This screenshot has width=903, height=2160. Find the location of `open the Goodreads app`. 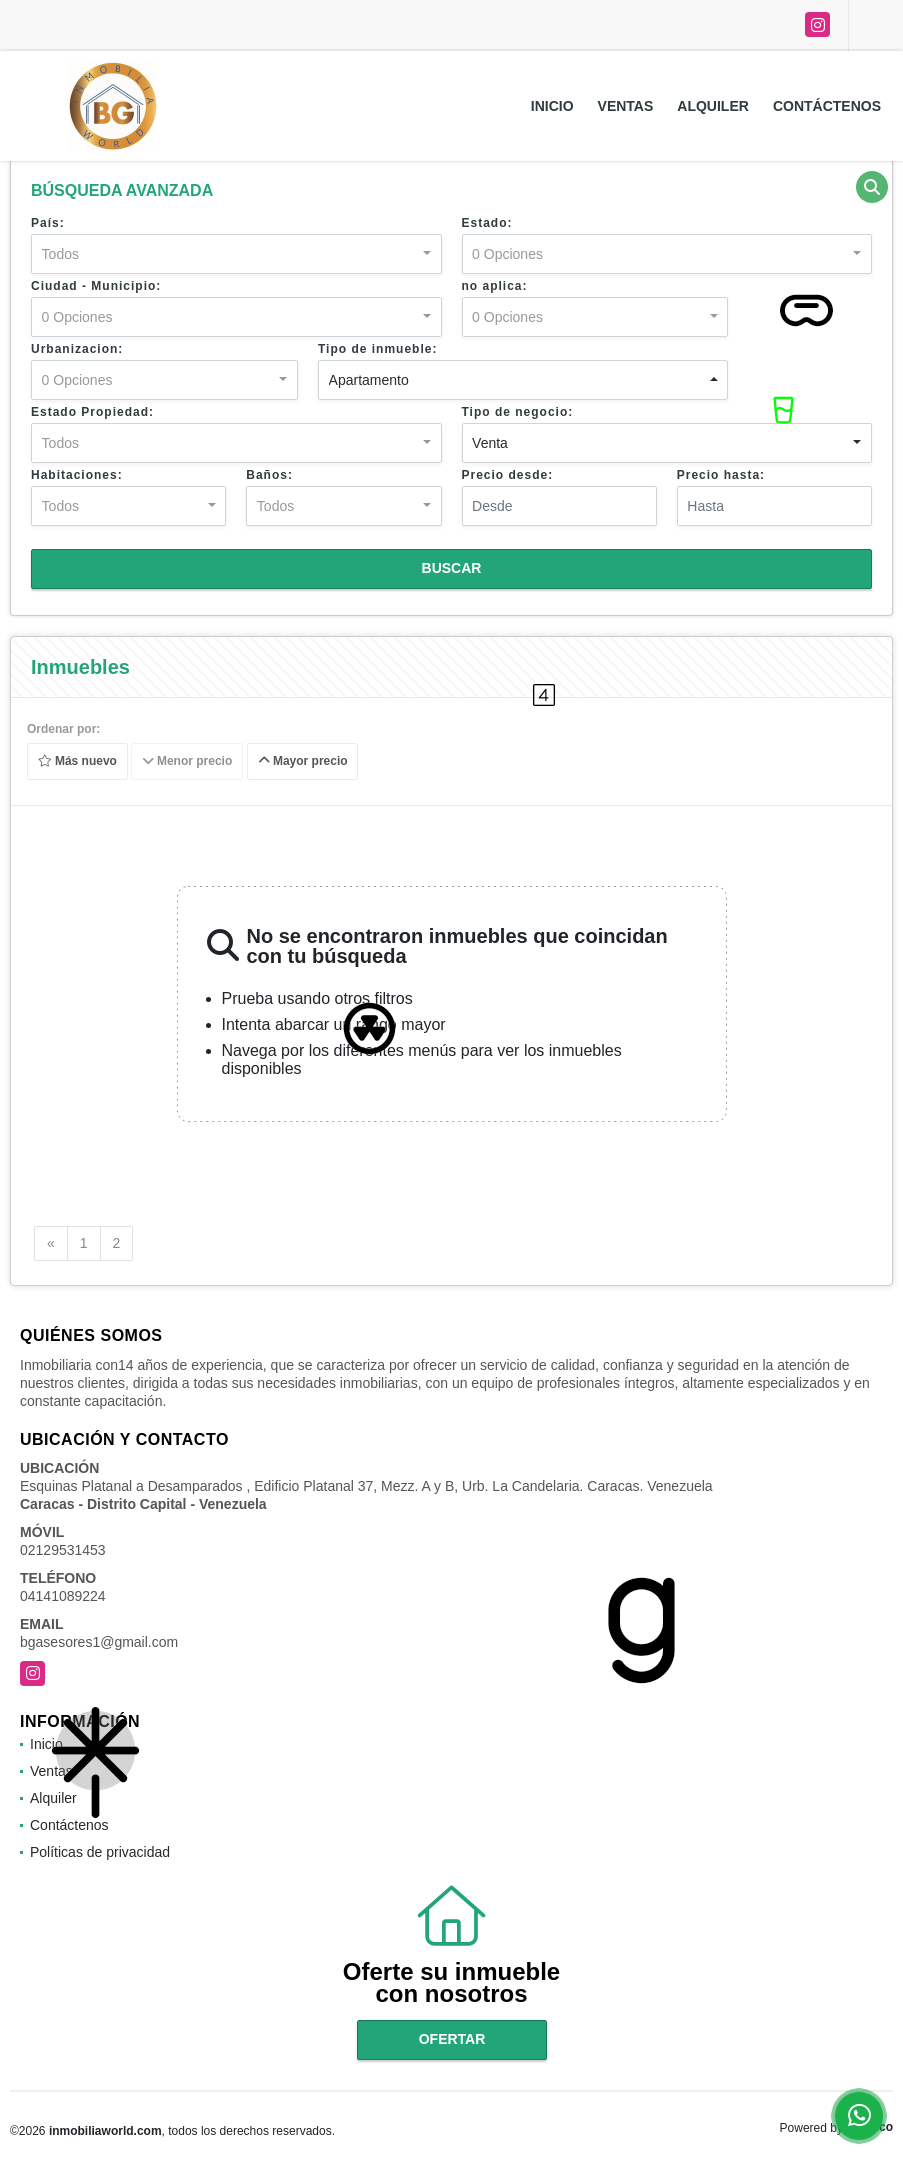

open the Goodreads app is located at coordinates (641, 1630).